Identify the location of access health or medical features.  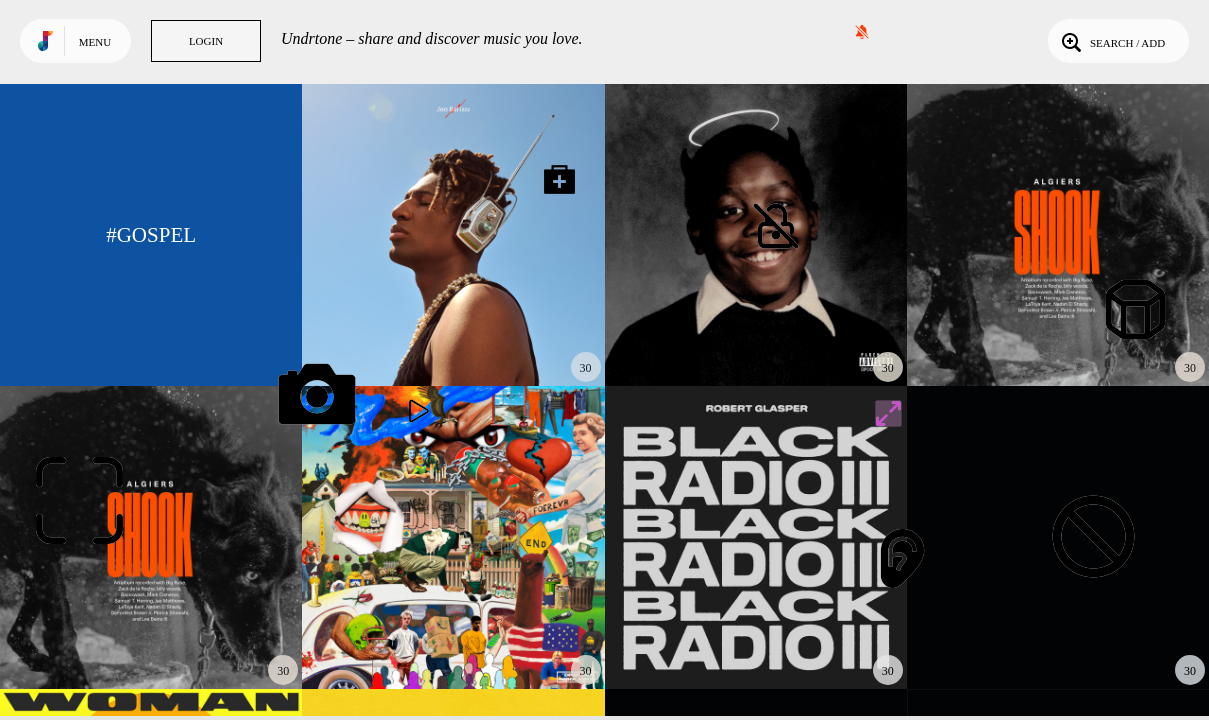
(559, 179).